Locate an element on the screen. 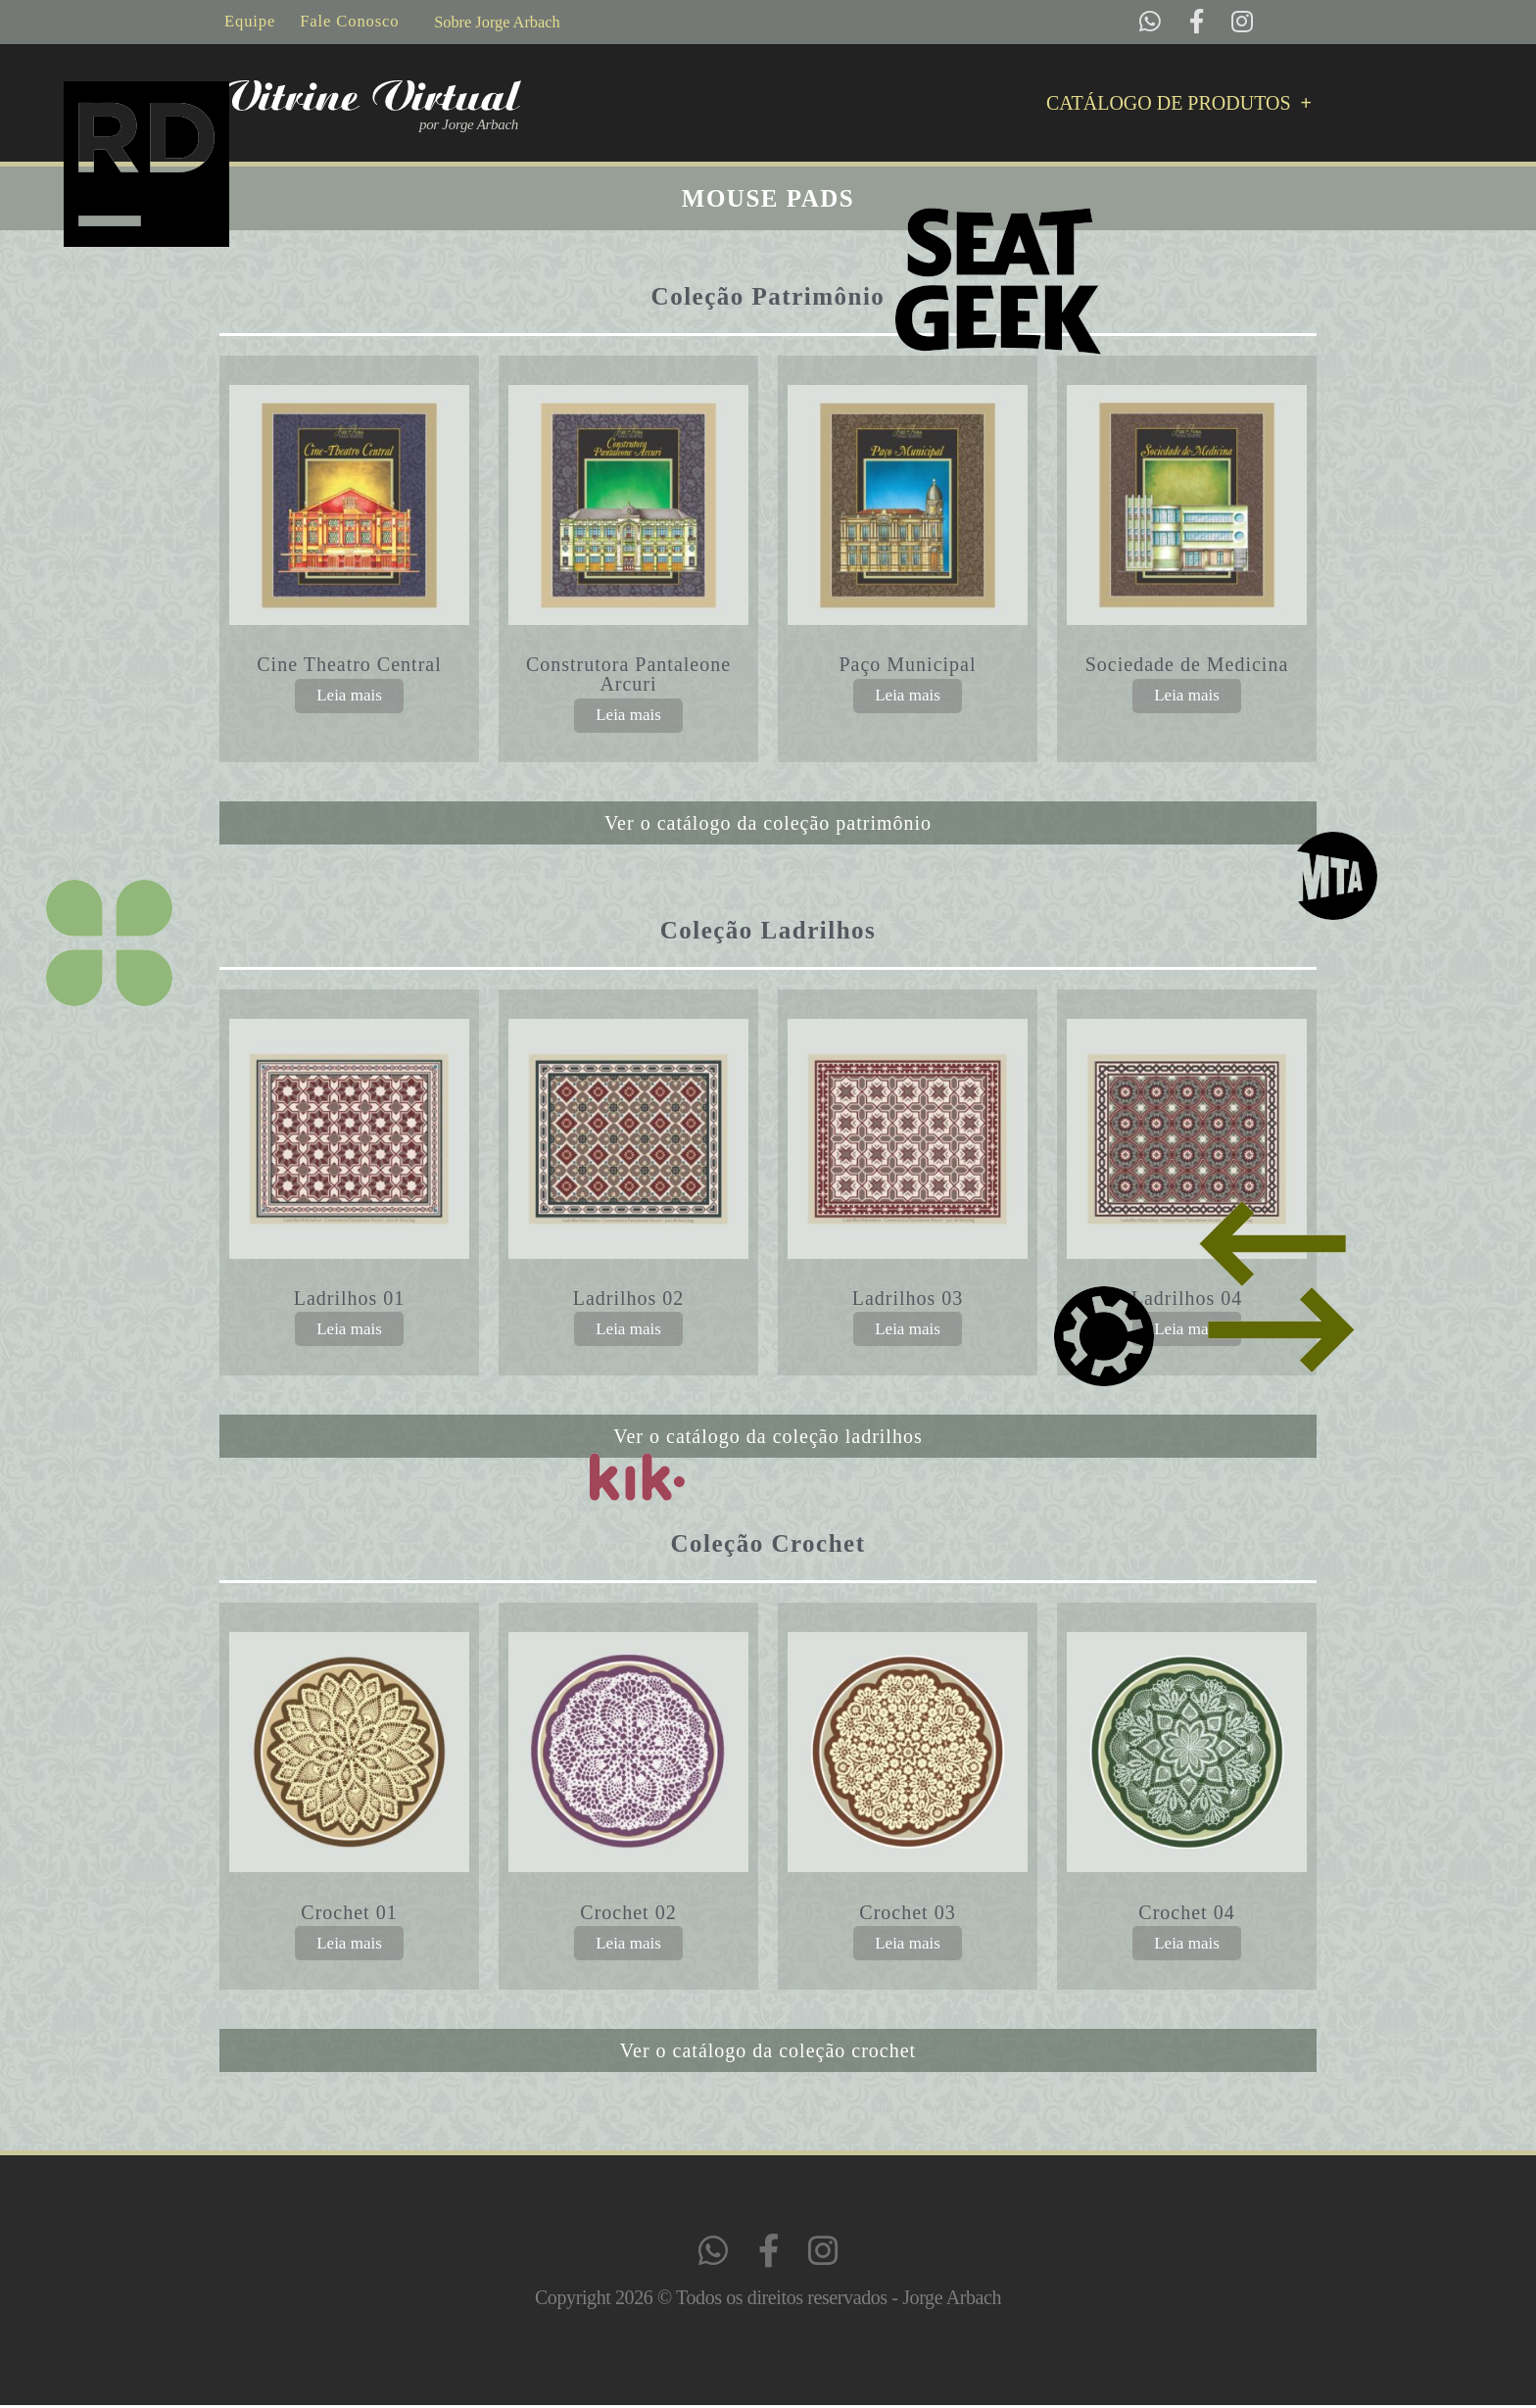 Image resolution: width=1536 pixels, height=2408 pixels. open the SeatGeek app is located at coordinates (998, 281).